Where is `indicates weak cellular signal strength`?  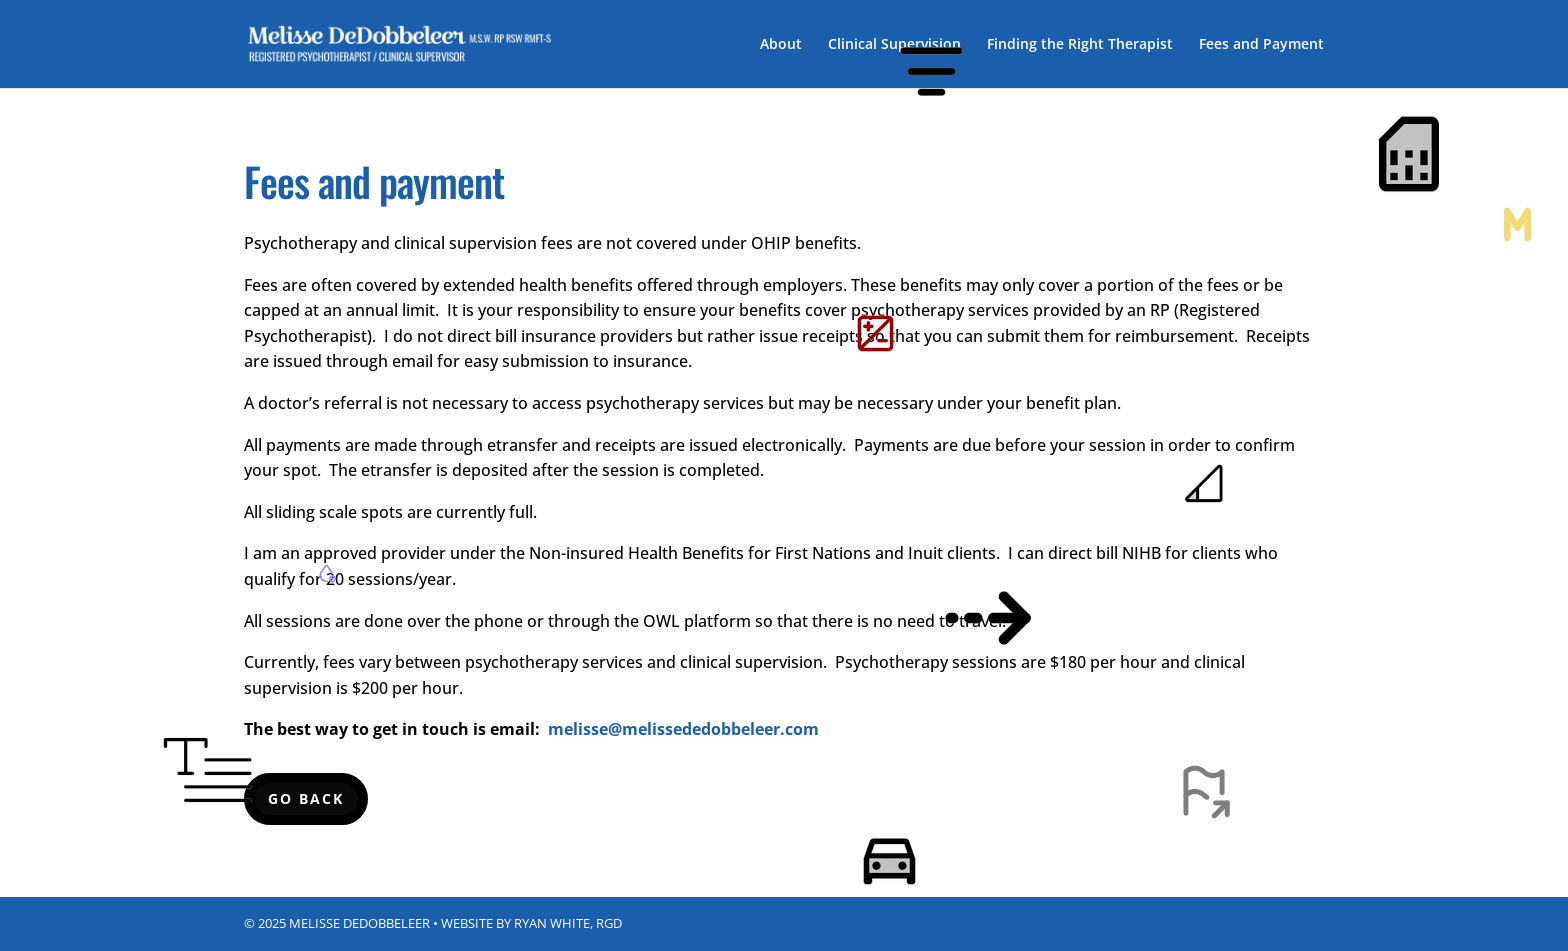
indicates weak cellular signal strength is located at coordinates (1207, 485).